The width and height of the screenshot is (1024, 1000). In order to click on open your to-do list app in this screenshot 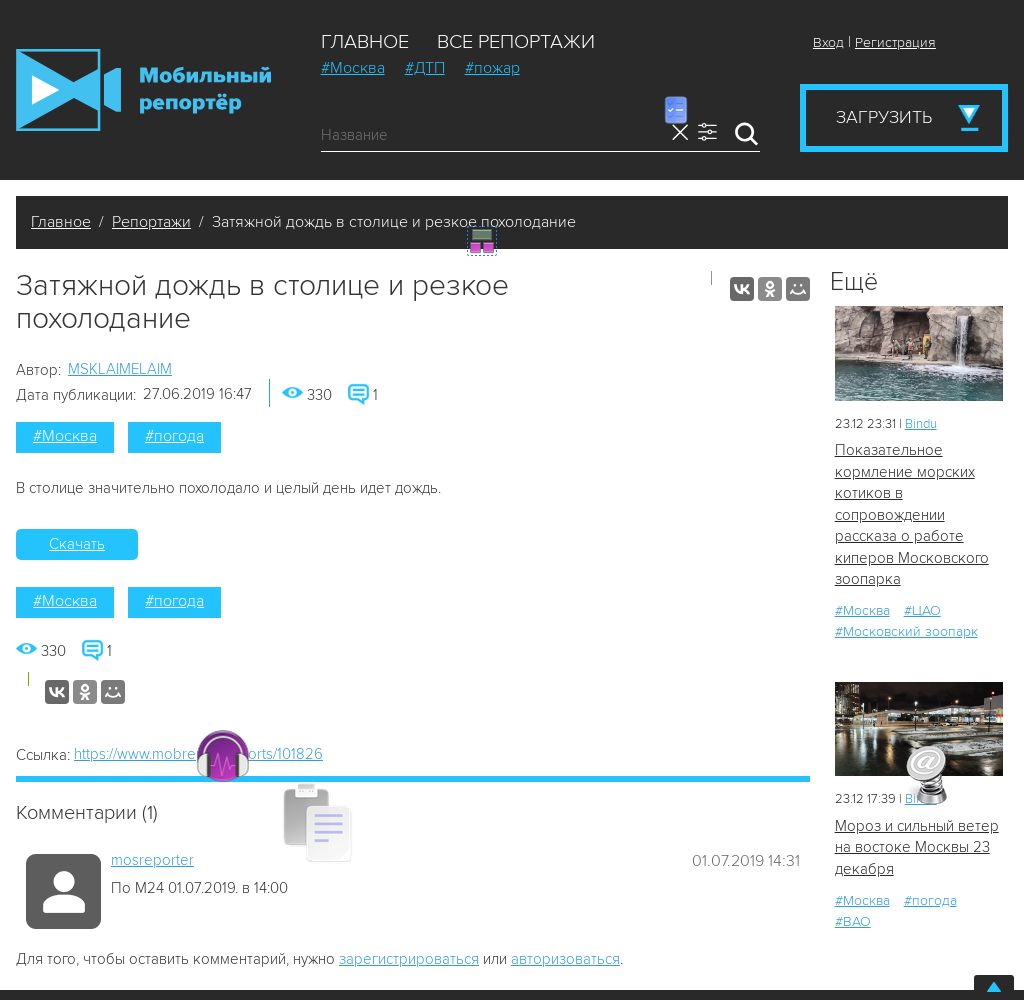, I will do `click(676, 110)`.